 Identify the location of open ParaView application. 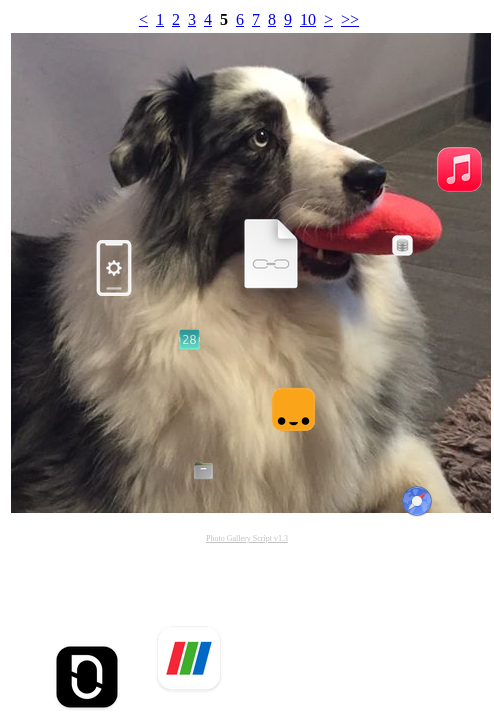
(189, 659).